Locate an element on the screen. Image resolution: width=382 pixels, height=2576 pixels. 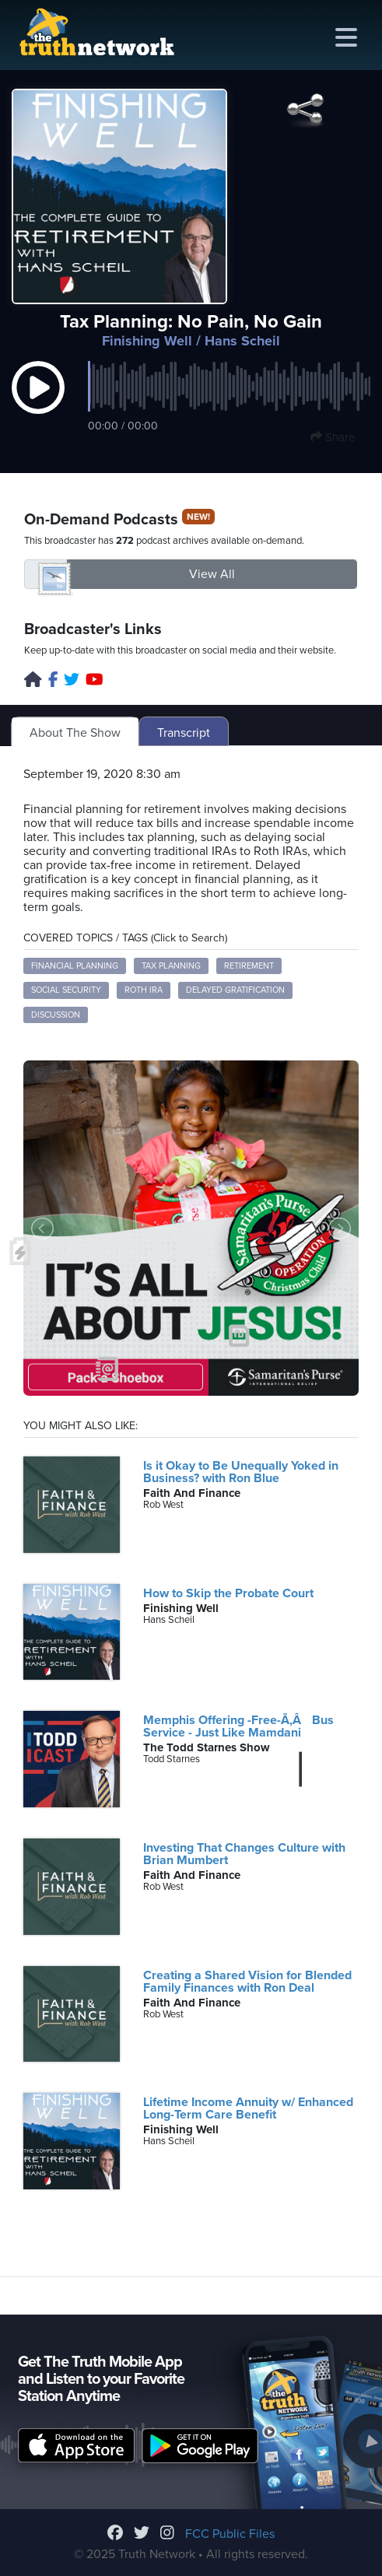
access flash media or USB storage device is located at coordinates (238, 1336).